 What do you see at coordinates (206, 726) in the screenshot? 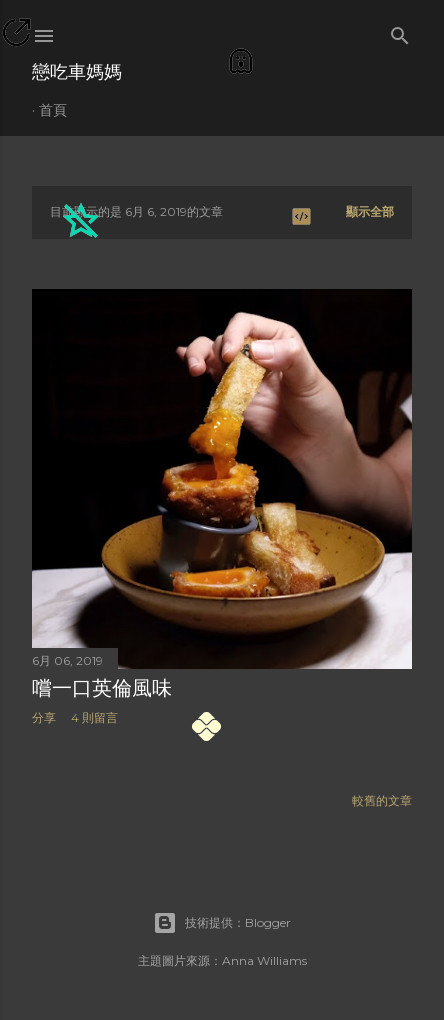
I see `pay with pix instant payment` at bounding box center [206, 726].